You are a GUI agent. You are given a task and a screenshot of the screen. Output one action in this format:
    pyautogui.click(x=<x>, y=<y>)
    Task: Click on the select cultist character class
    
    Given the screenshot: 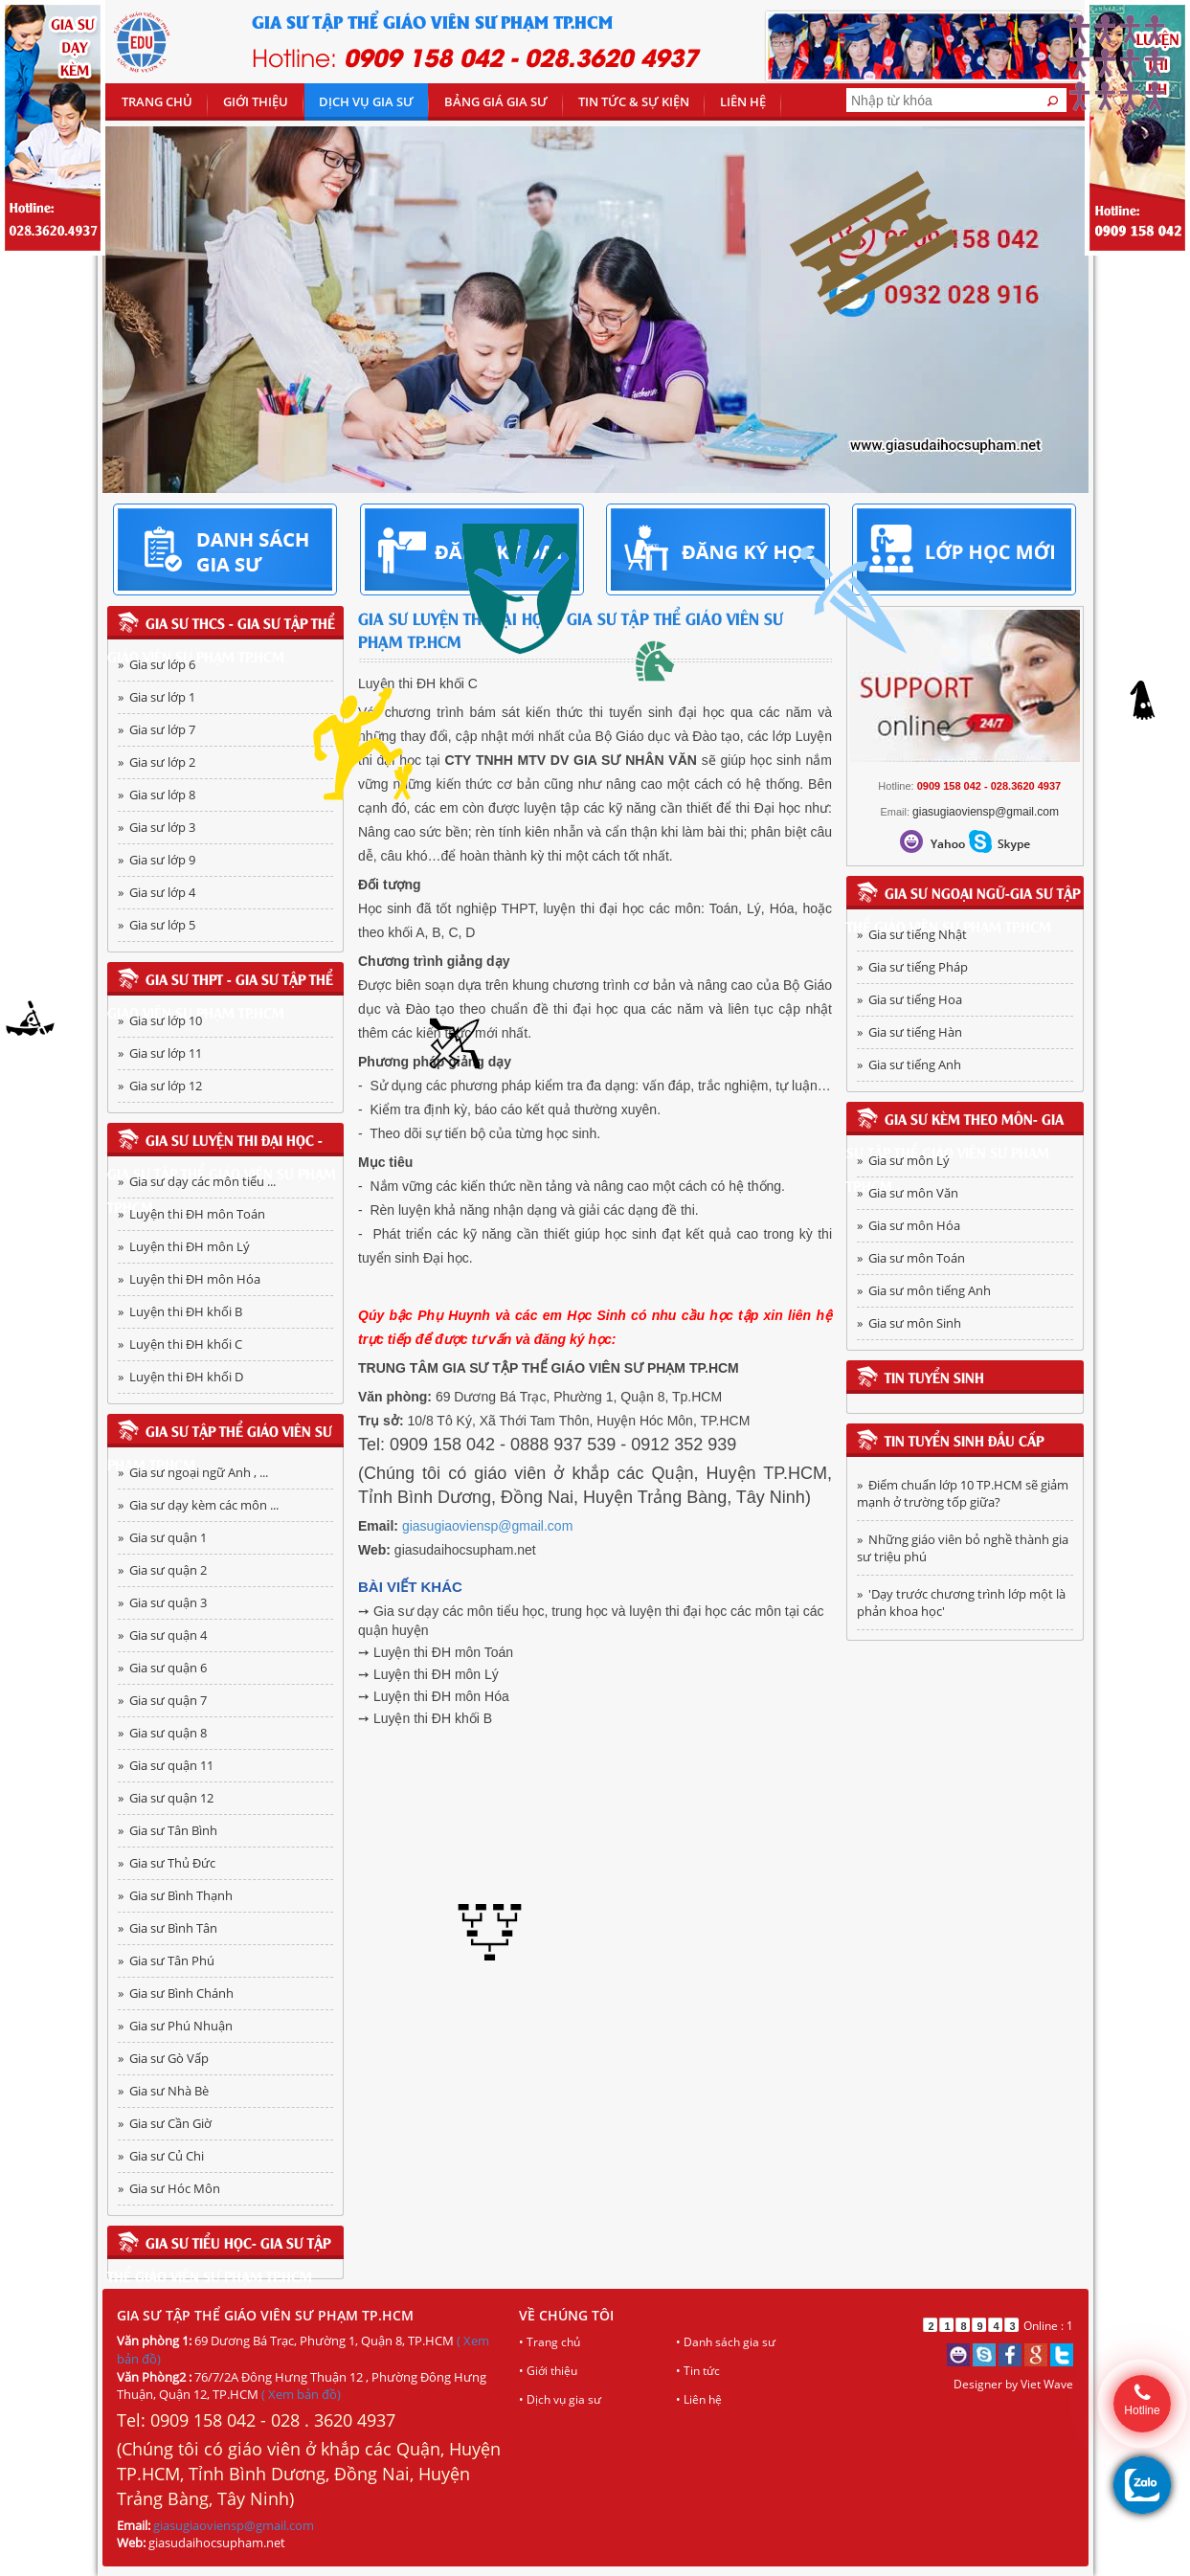 What is the action you would take?
    pyautogui.click(x=1142, y=700)
    